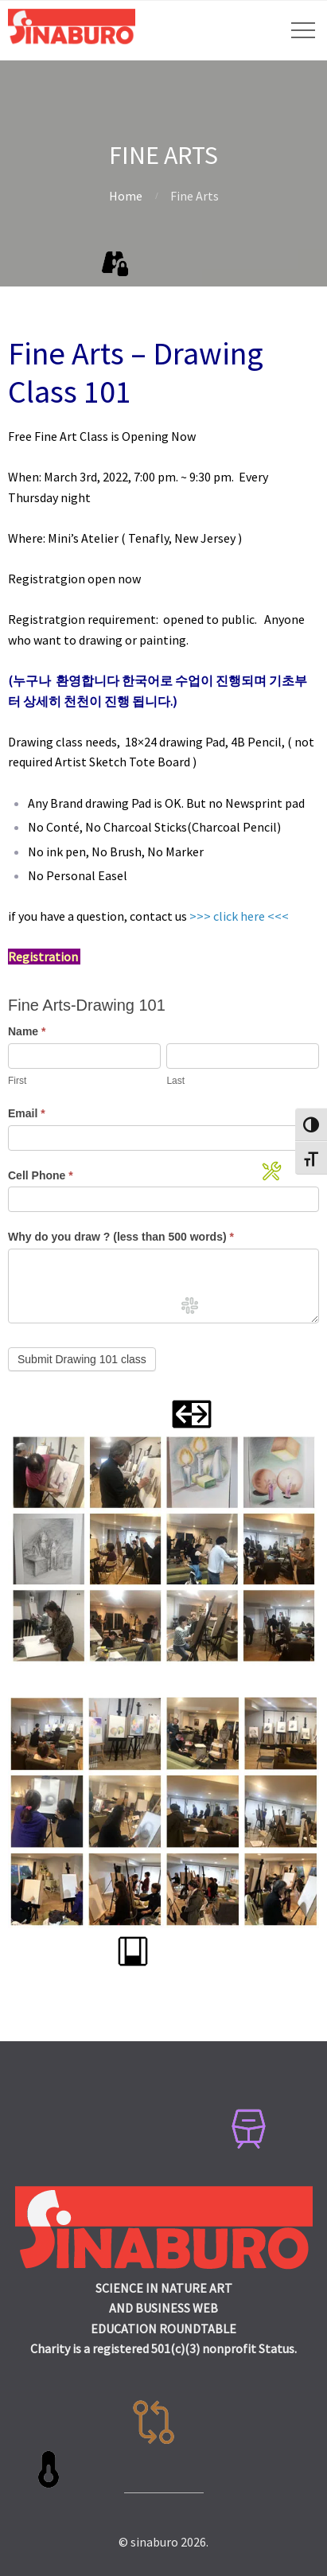 The image size is (327, 2576). I want to click on indicates medium or moderate temperature, so click(49, 2469).